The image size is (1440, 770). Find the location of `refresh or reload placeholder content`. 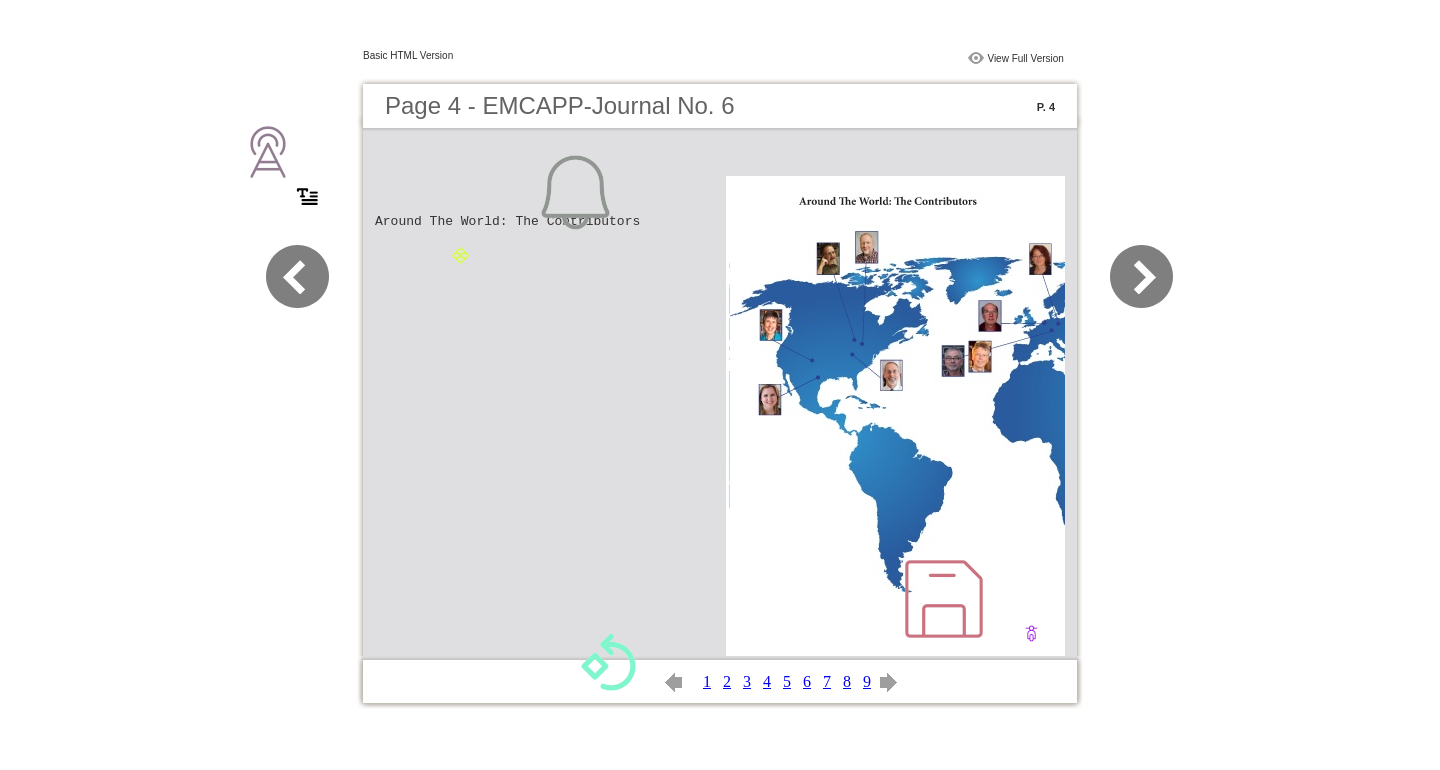

refresh or reload placeholder content is located at coordinates (608, 663).